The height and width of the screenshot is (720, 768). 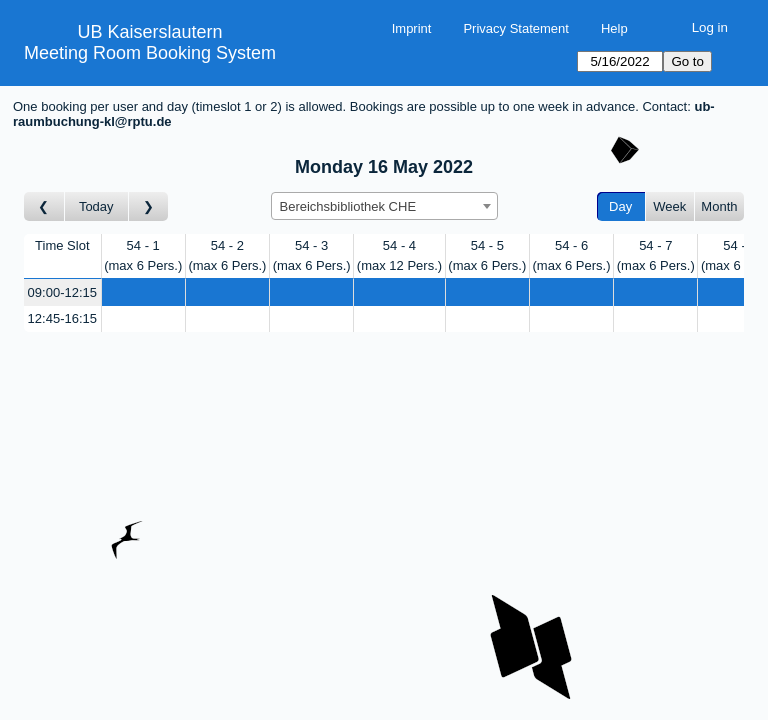 What do you see at coordinates (625, 150) in the screenshot?
I see `visit anycubic website or store` at bounding box center [625, 150].